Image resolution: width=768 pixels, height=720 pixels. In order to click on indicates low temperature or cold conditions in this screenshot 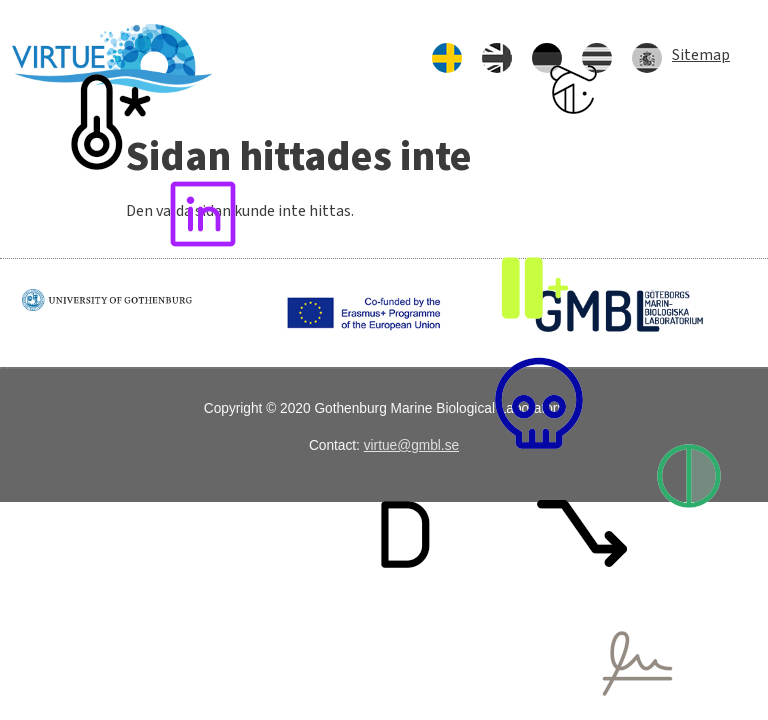, I will do `click(100, 122)`.